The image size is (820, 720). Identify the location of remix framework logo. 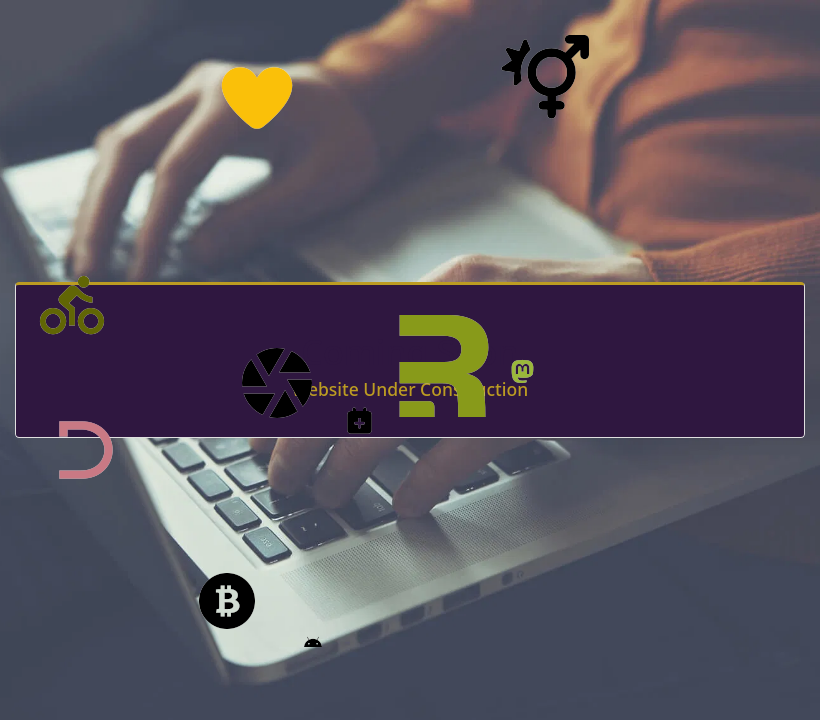
(444, 366).